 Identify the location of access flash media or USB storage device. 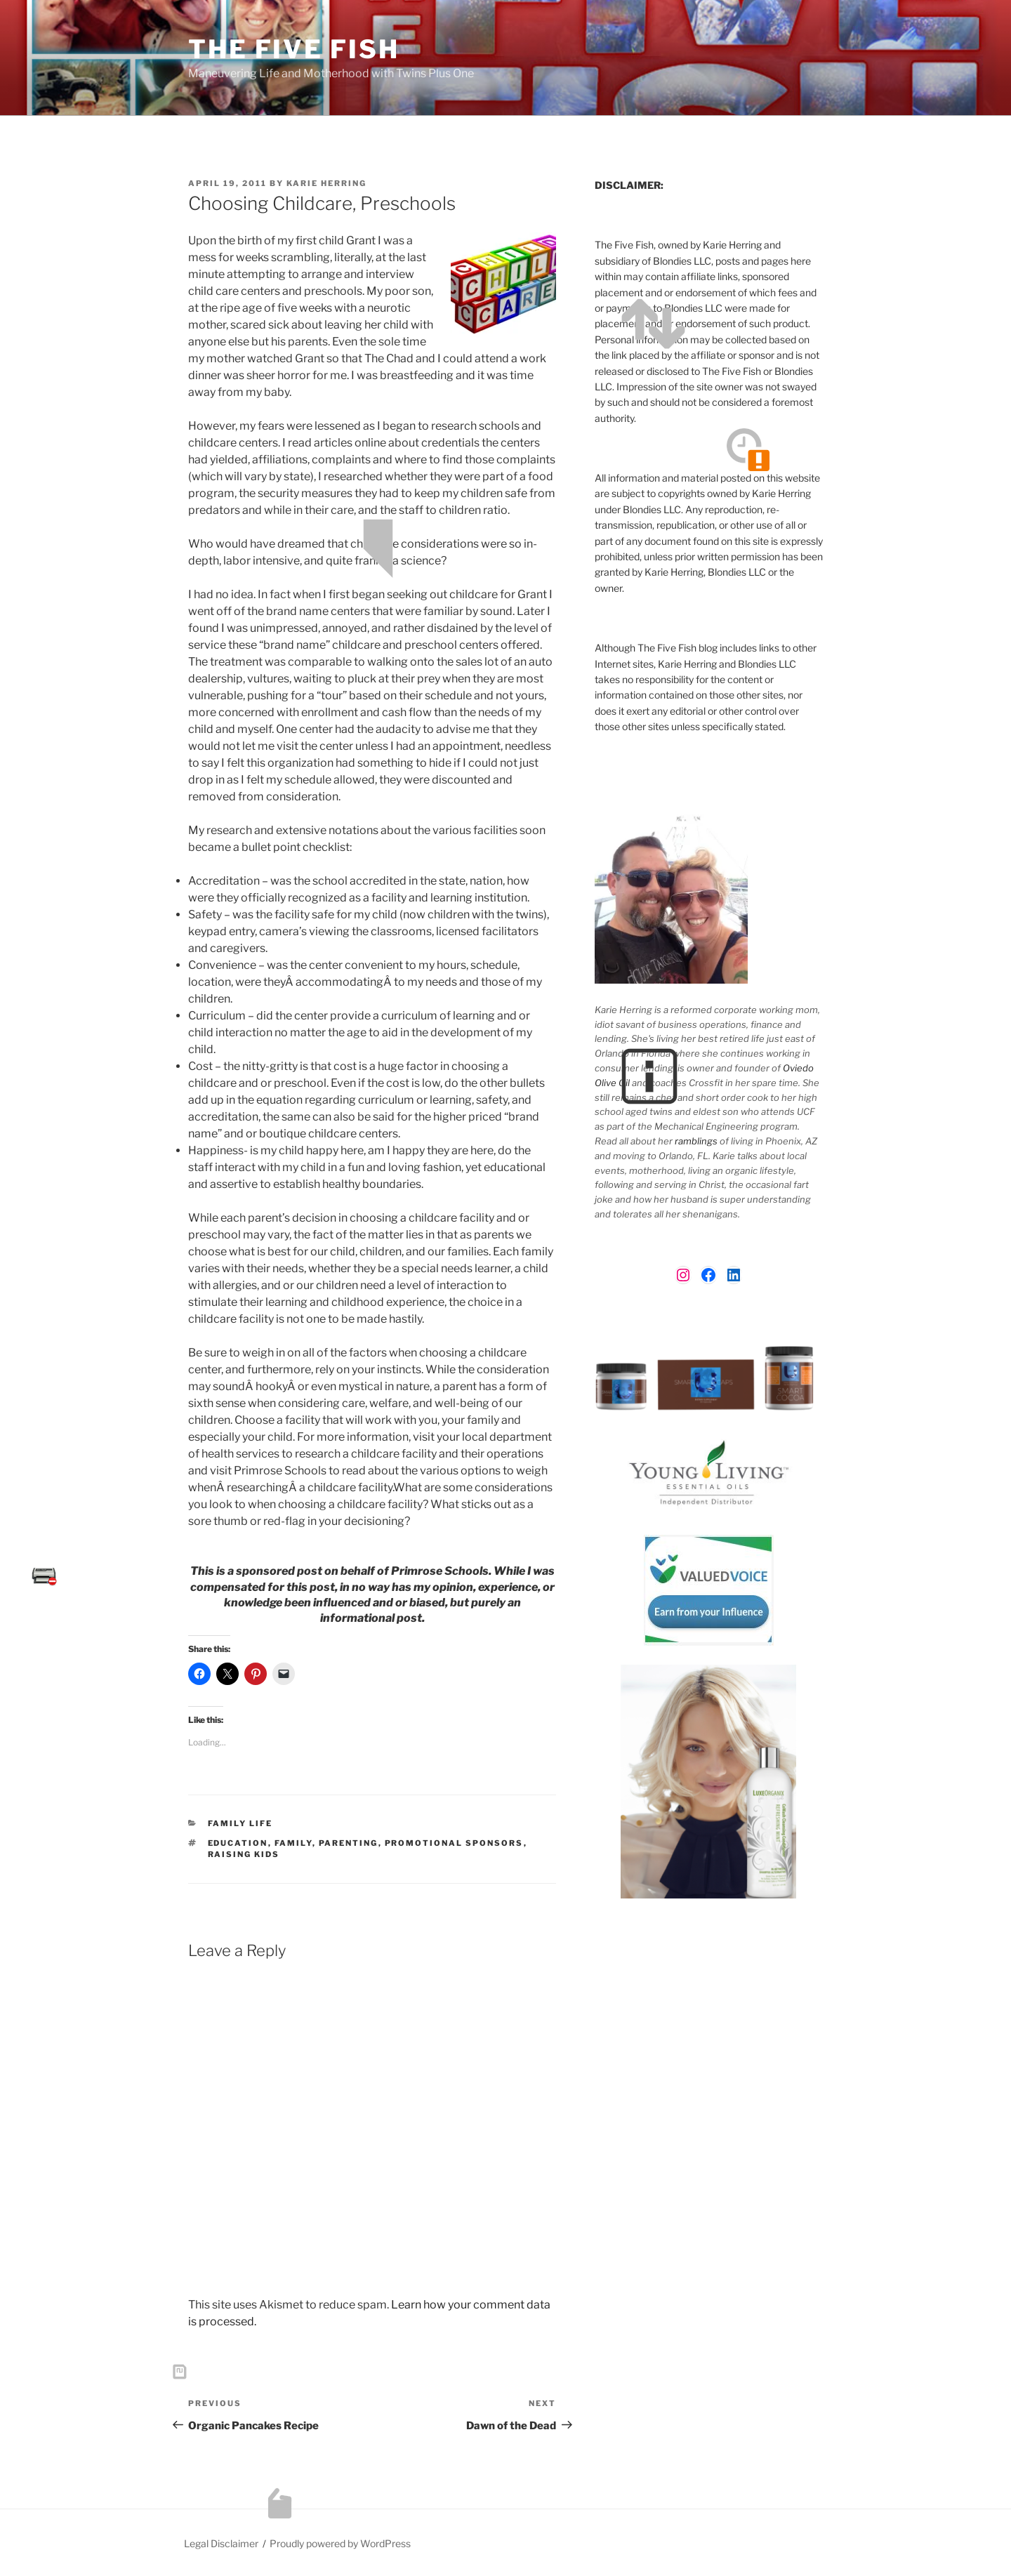
(179, 2372).